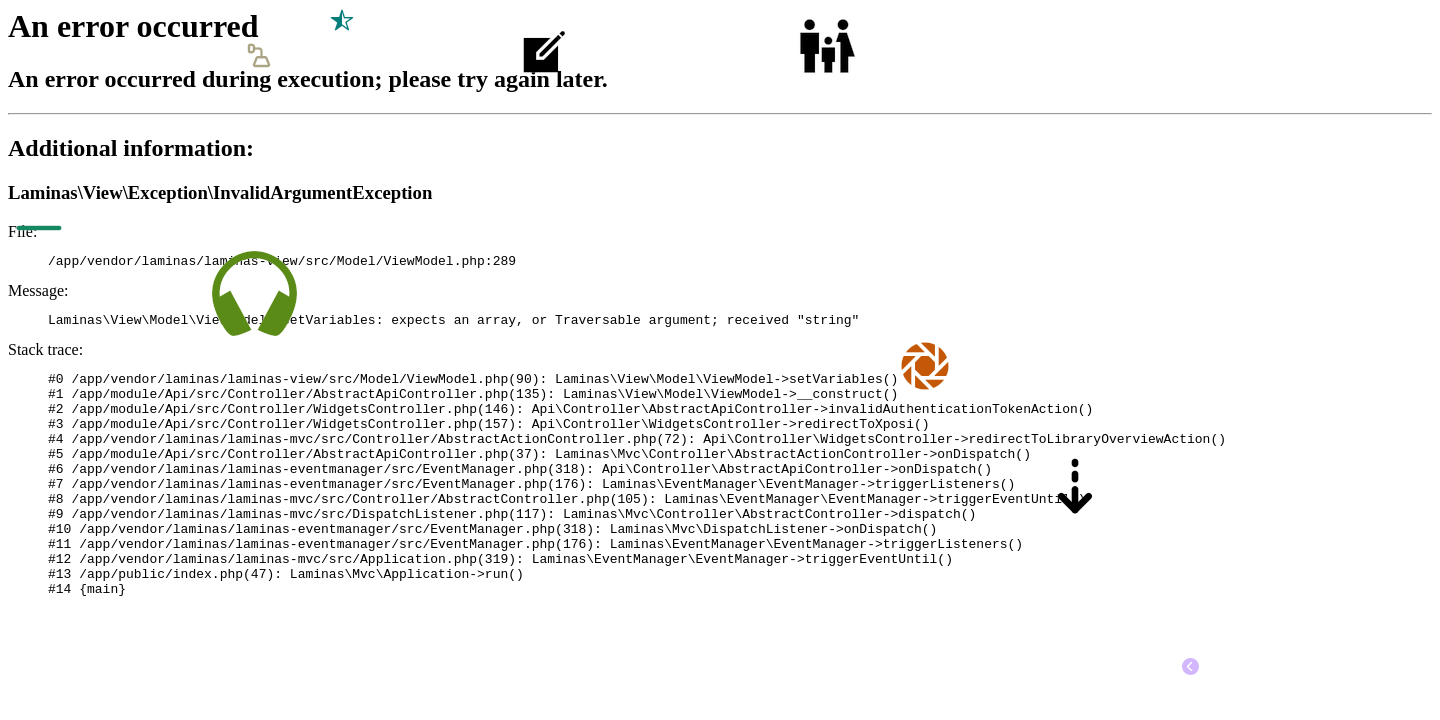 Image resolution: width=1440 pixels, height=720 pixels. Describe the element at coordinates (39, 228) in the screenshot. I see `remove an item from a list` at that location.